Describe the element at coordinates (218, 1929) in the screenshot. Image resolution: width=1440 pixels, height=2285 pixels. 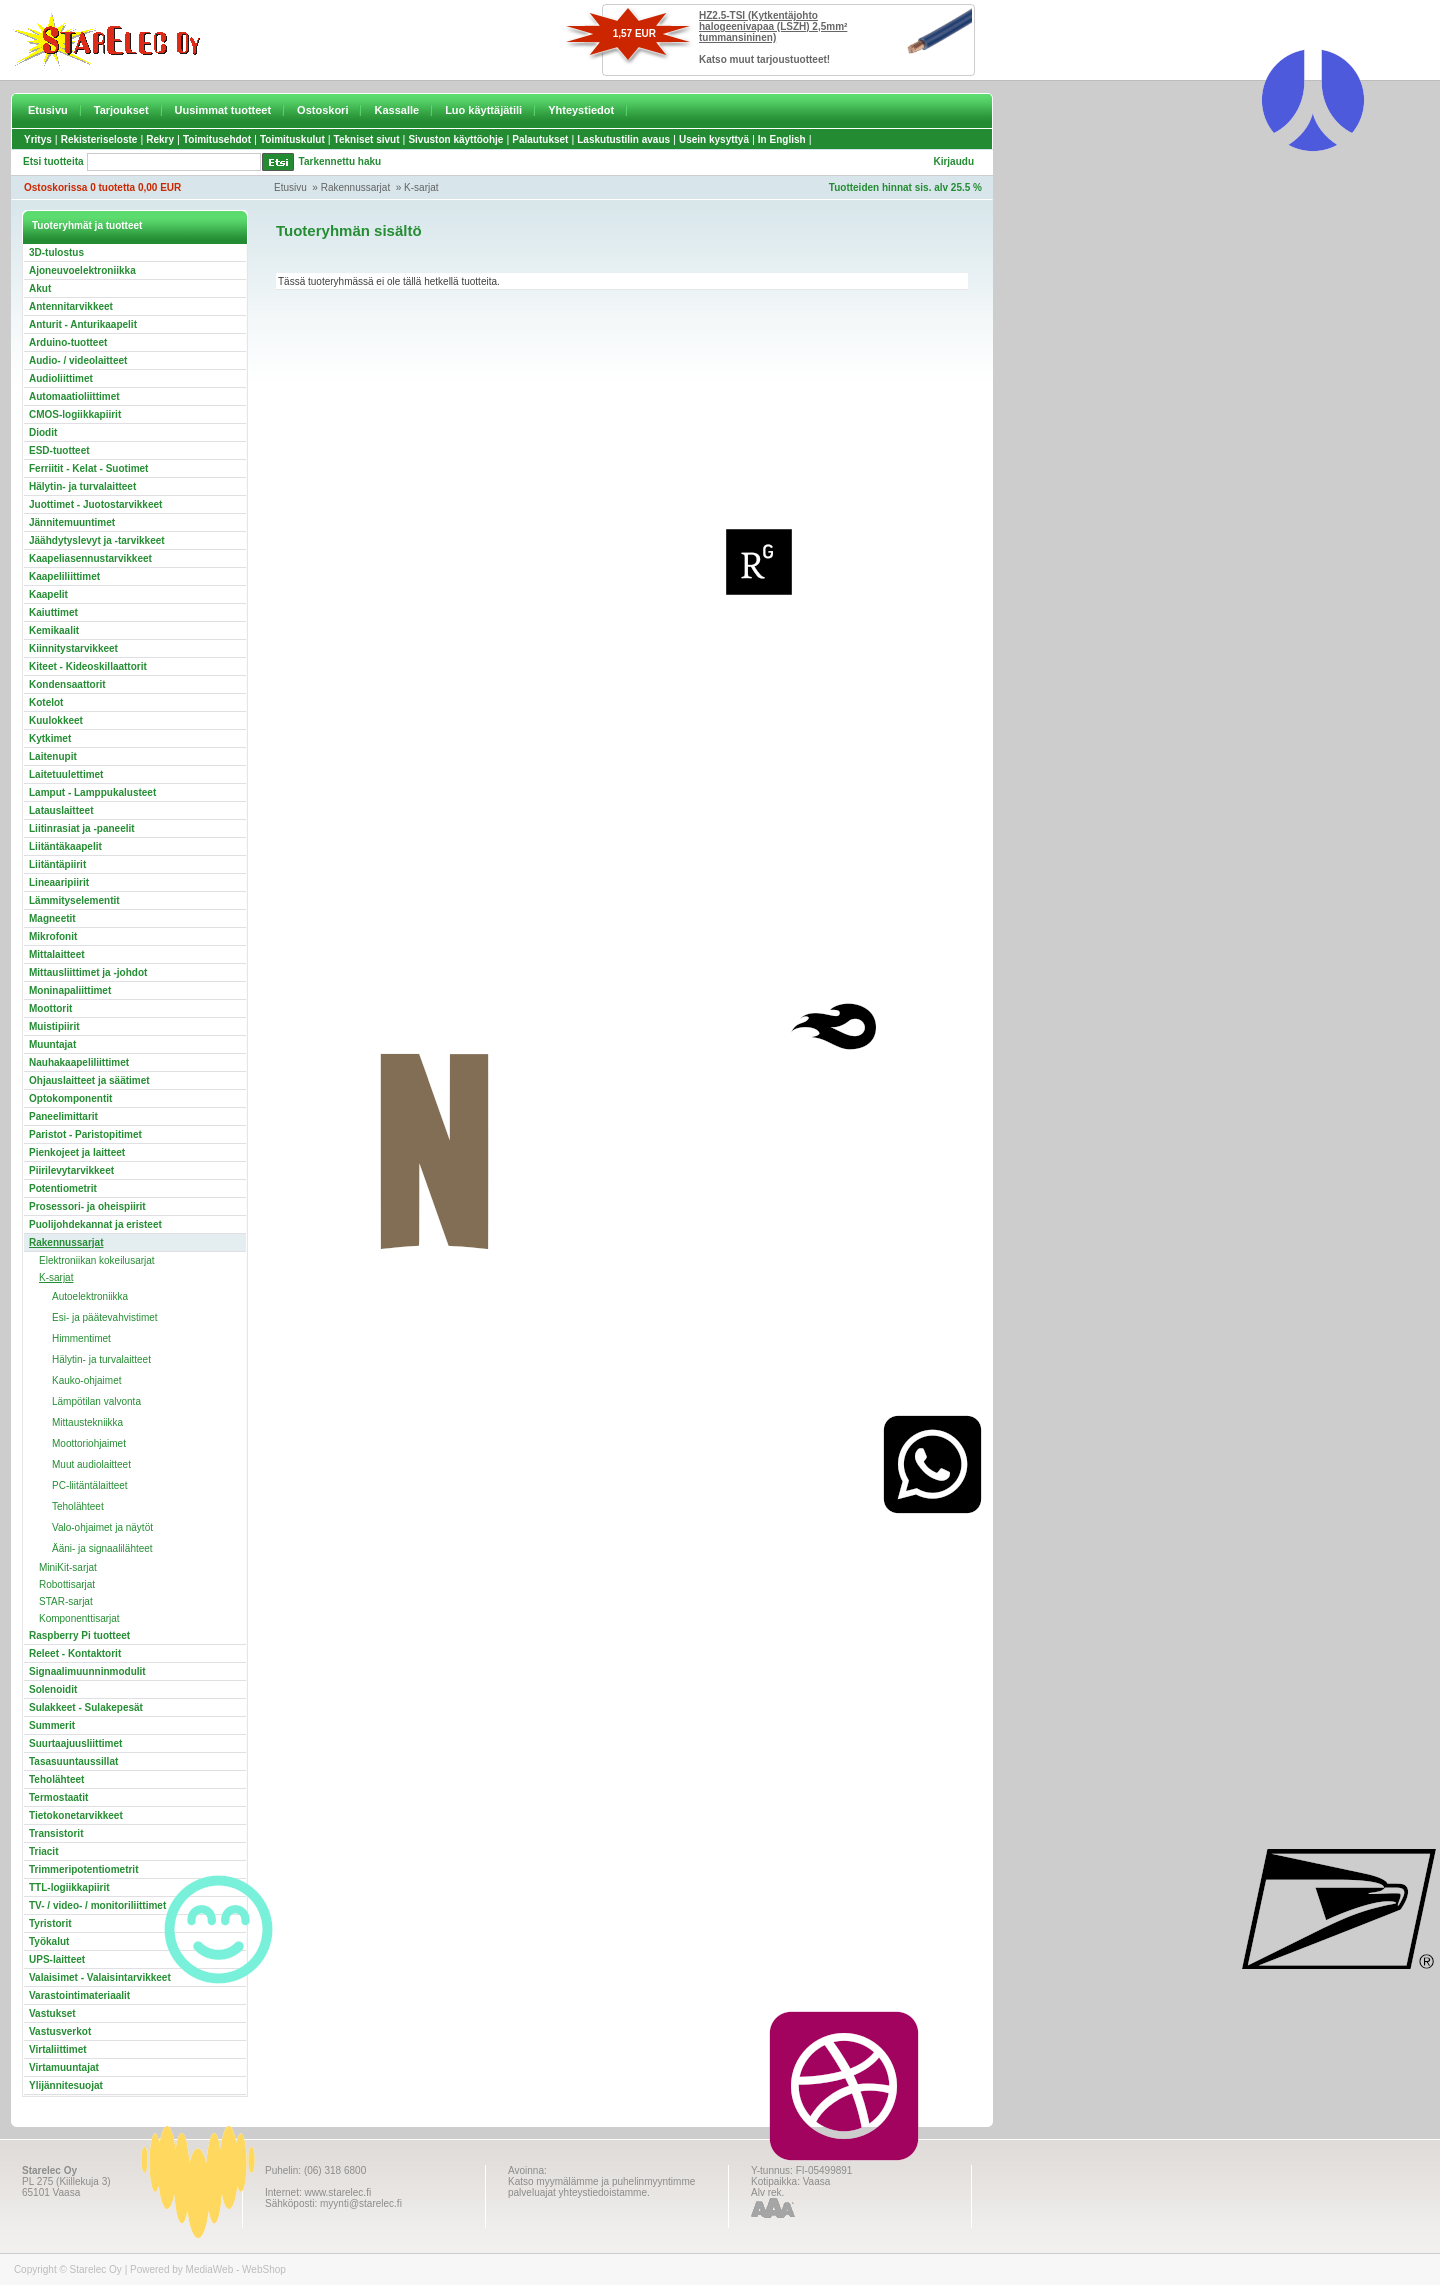
I see `add a positive reaction or emoji` at that location.